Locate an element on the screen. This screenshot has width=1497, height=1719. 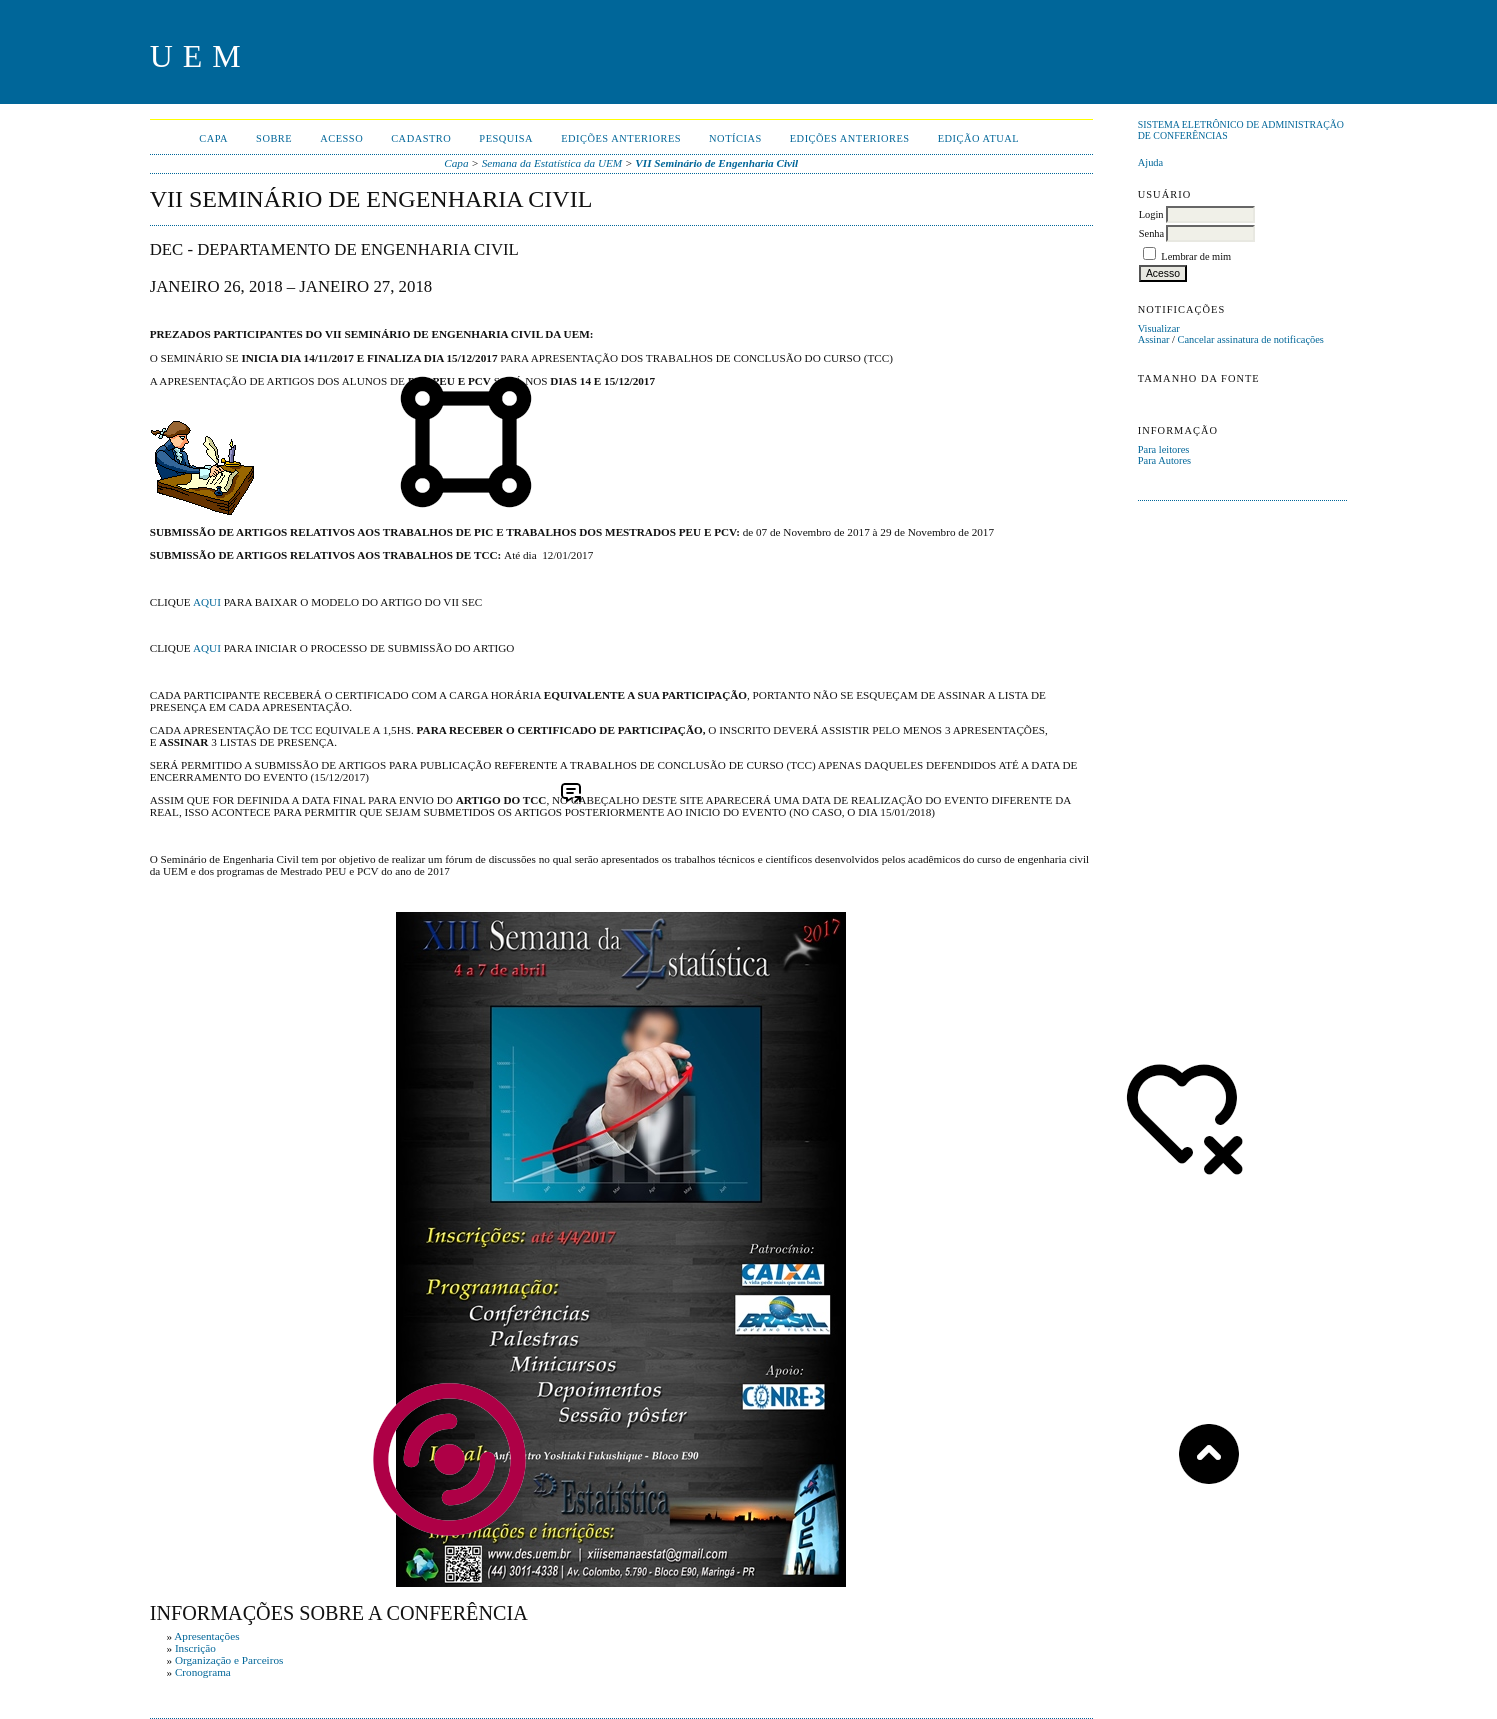
remove from favorites is located at coordinates (1182, 1114).